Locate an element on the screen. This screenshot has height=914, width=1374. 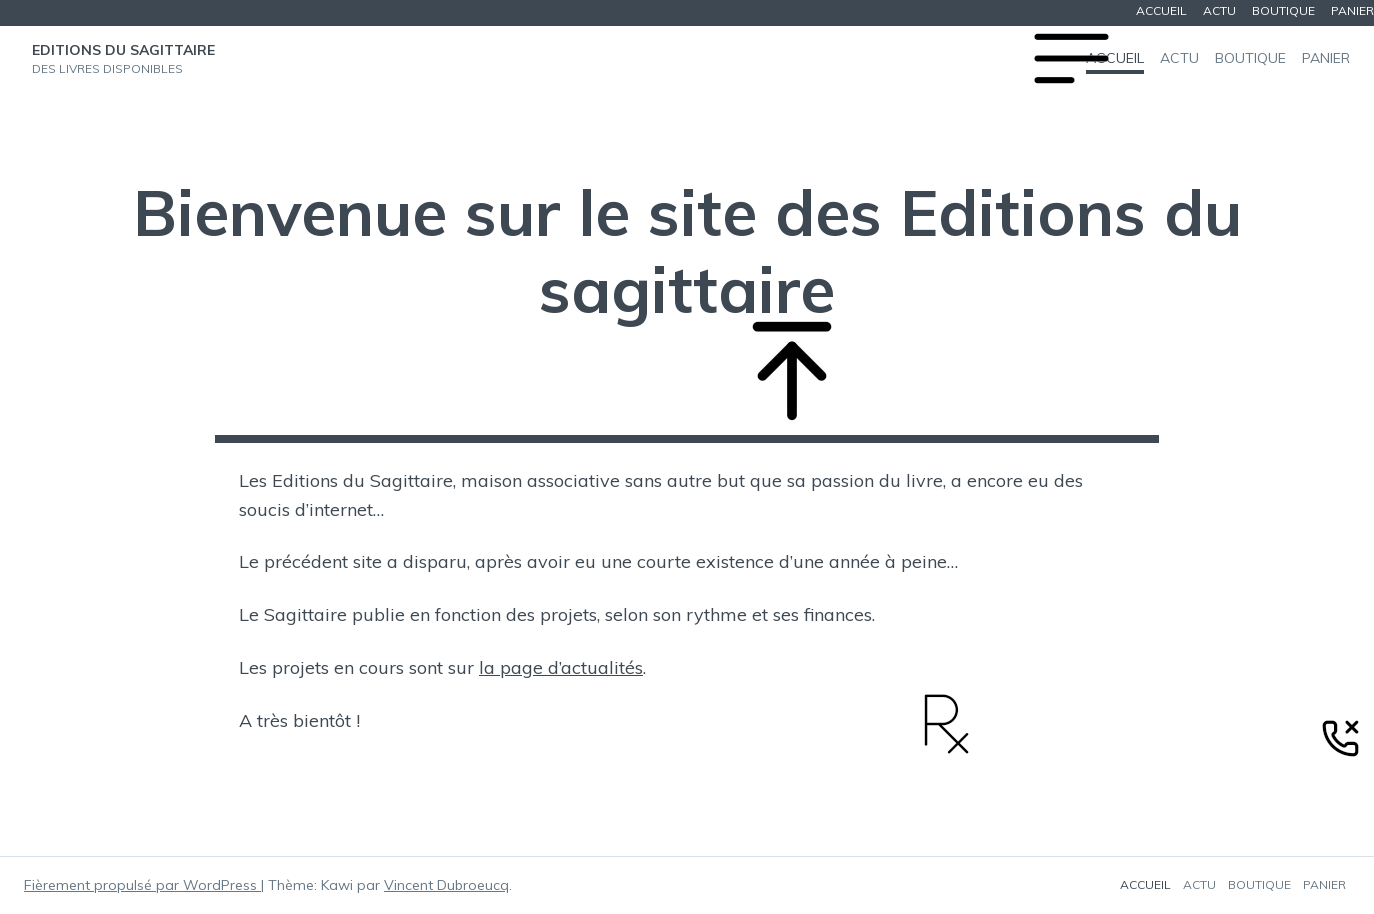
upload file to cloud or server is located at coordinates (792, 371).